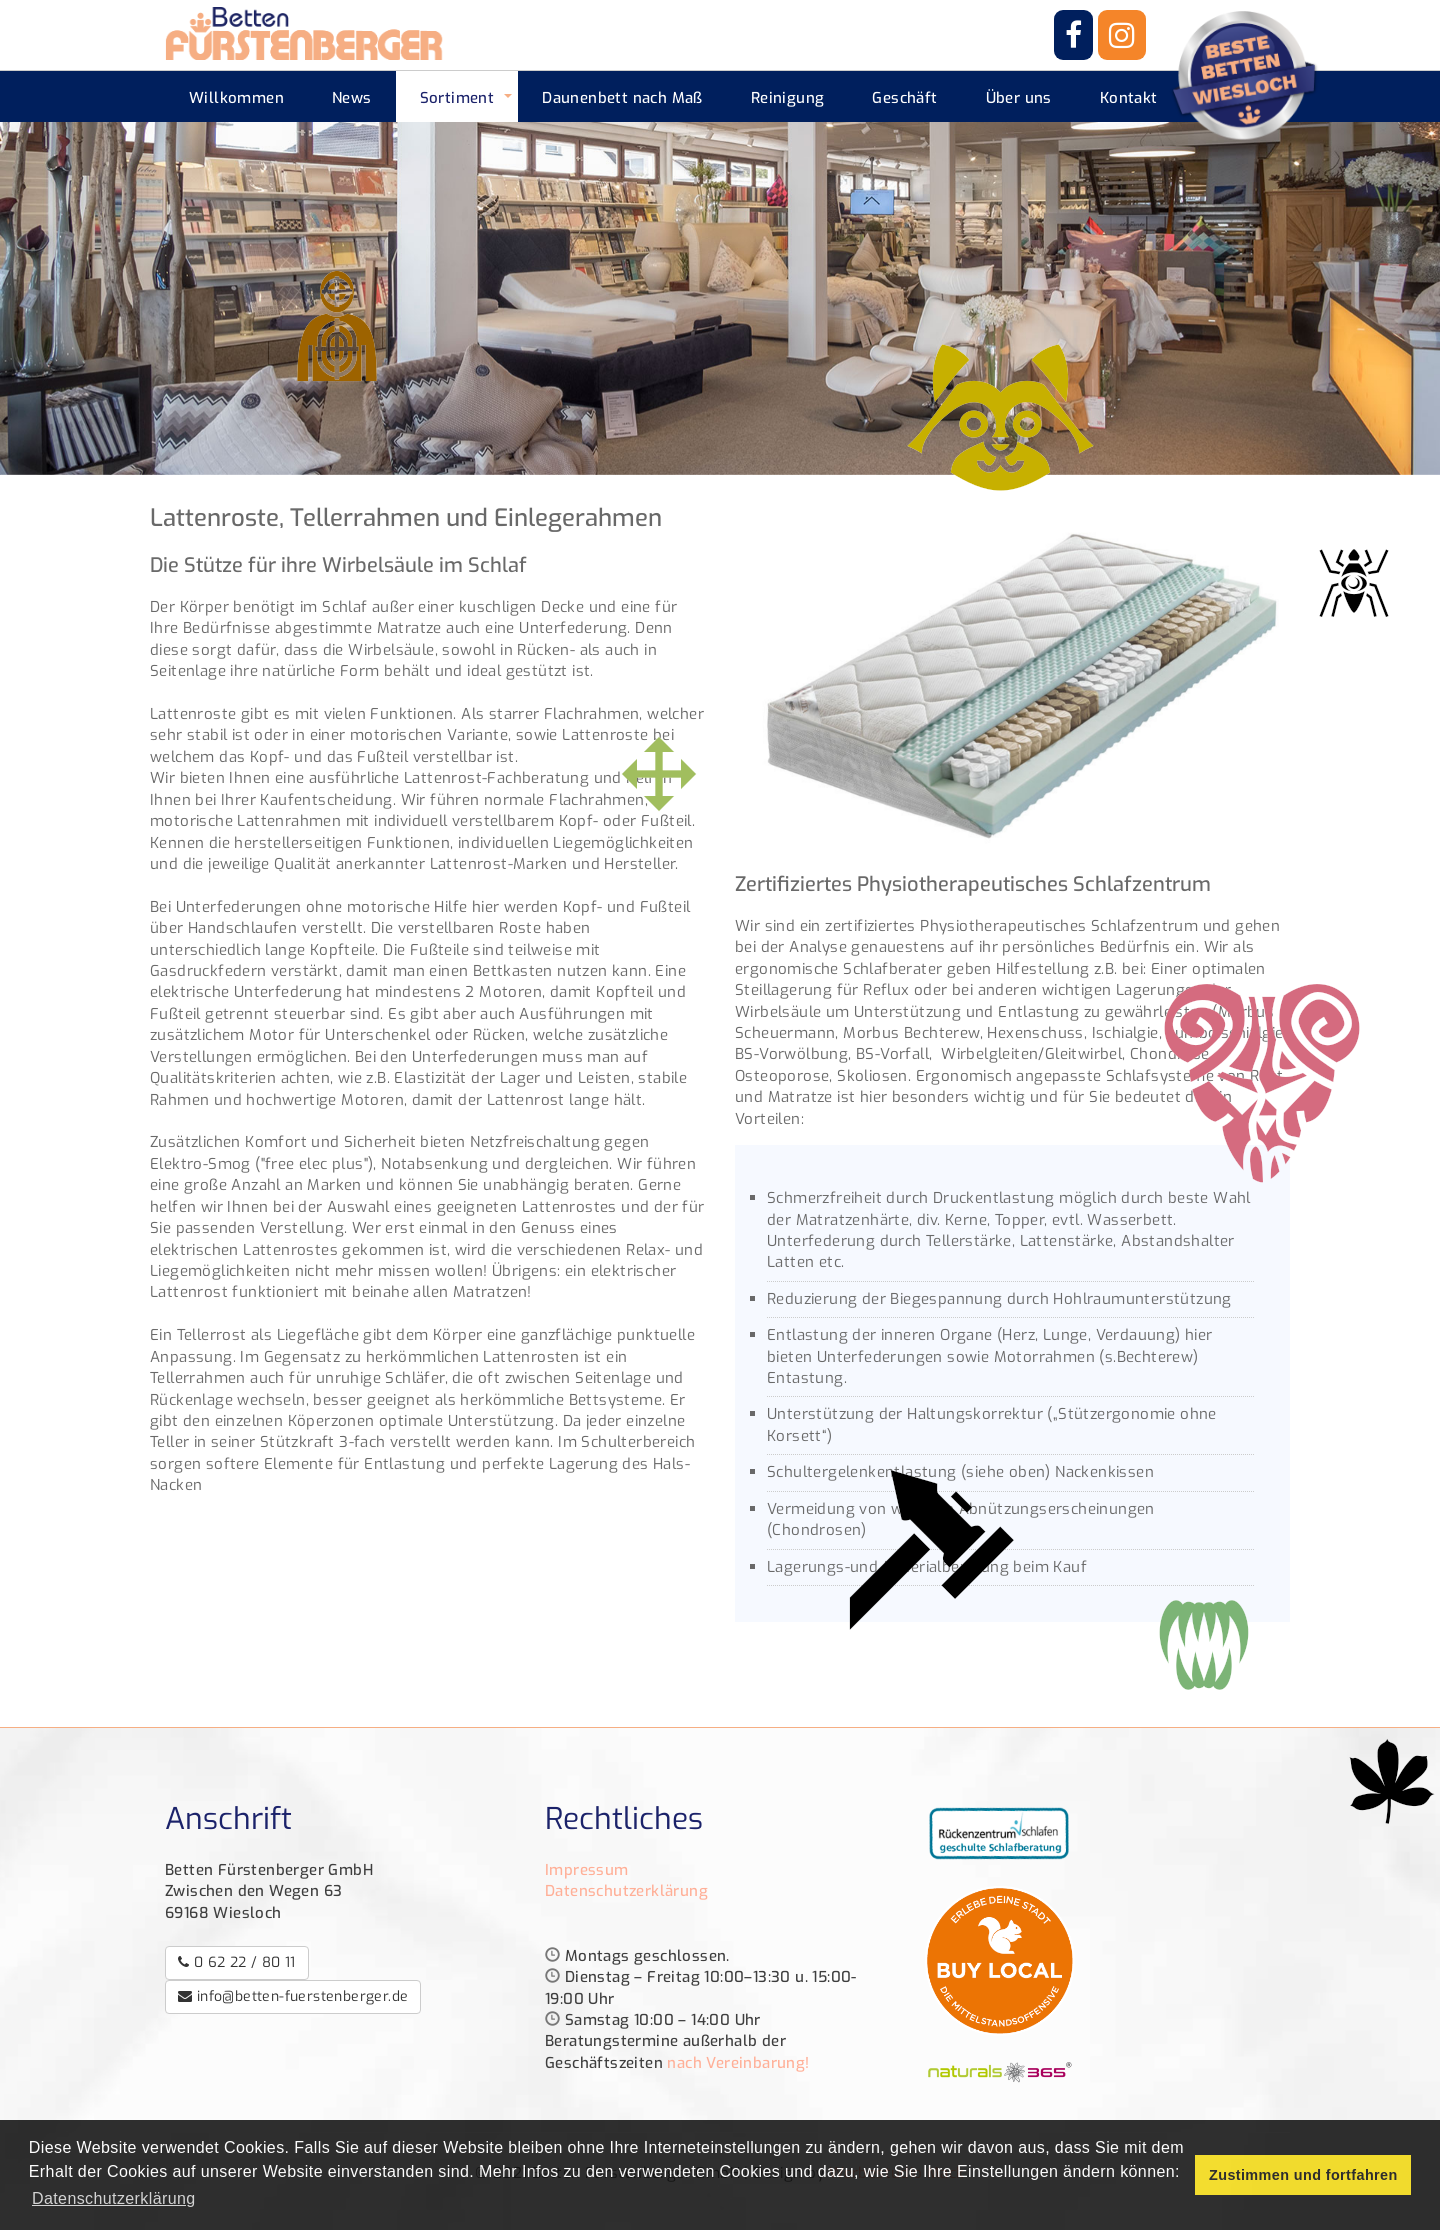  I want to click on access building or crafting tools, so click(936, 1554).